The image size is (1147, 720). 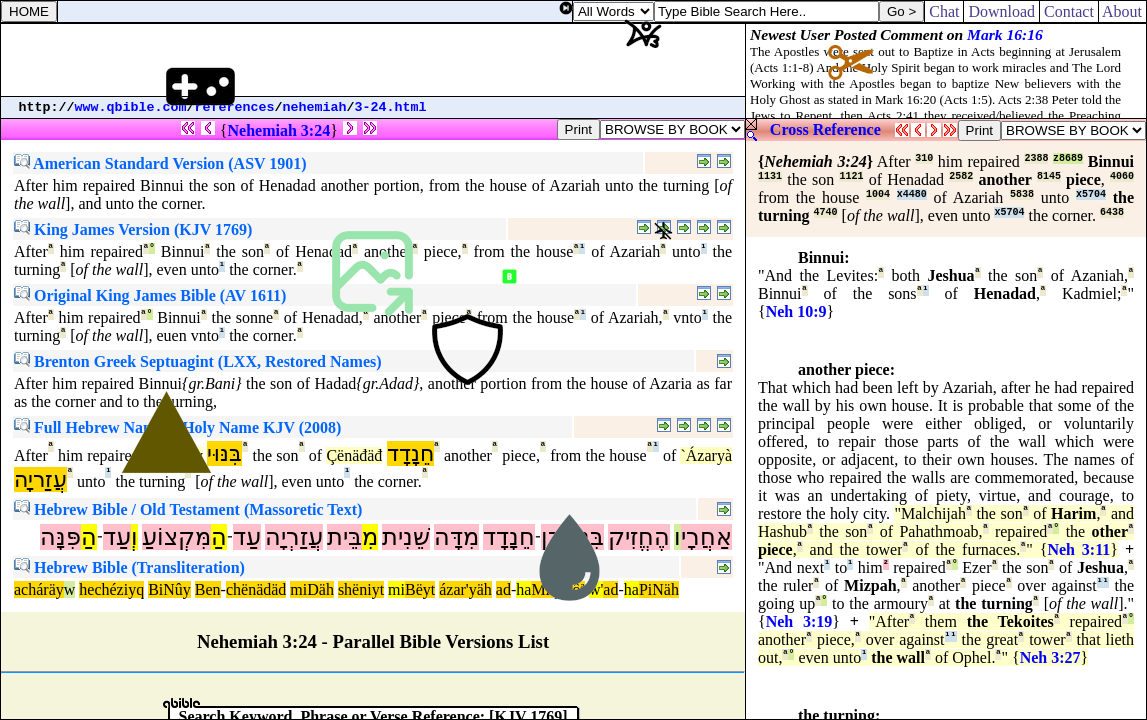 I want to click on skip to the next track, so click(x=566, y=8).